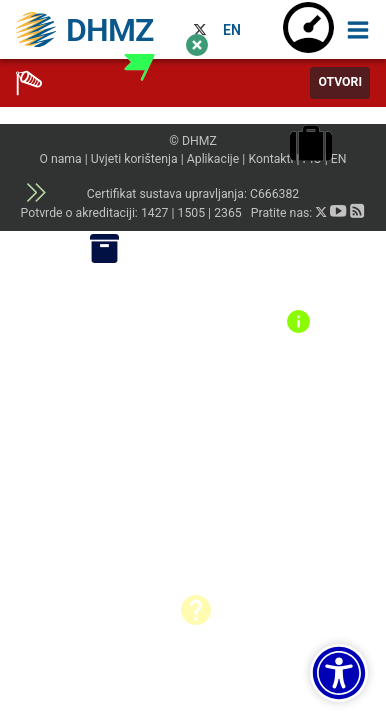 The image size is (386, 720). What do you see at coordinates (311, 142) in the screenshot?
I see `access travel or trip planning features` at bounding box center [311, 142].